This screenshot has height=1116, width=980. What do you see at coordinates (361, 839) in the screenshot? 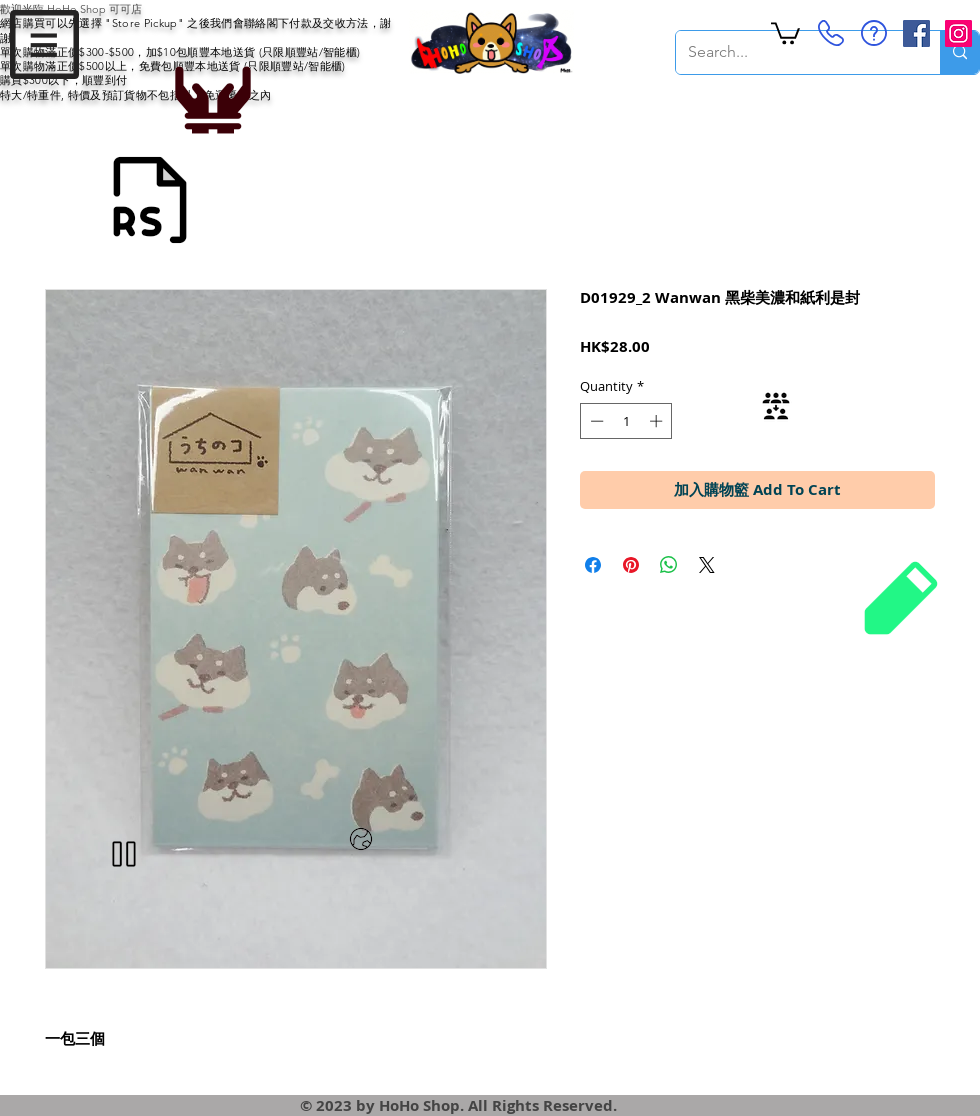
I see `switch to international or global settings` at bounding box center [361, 839].